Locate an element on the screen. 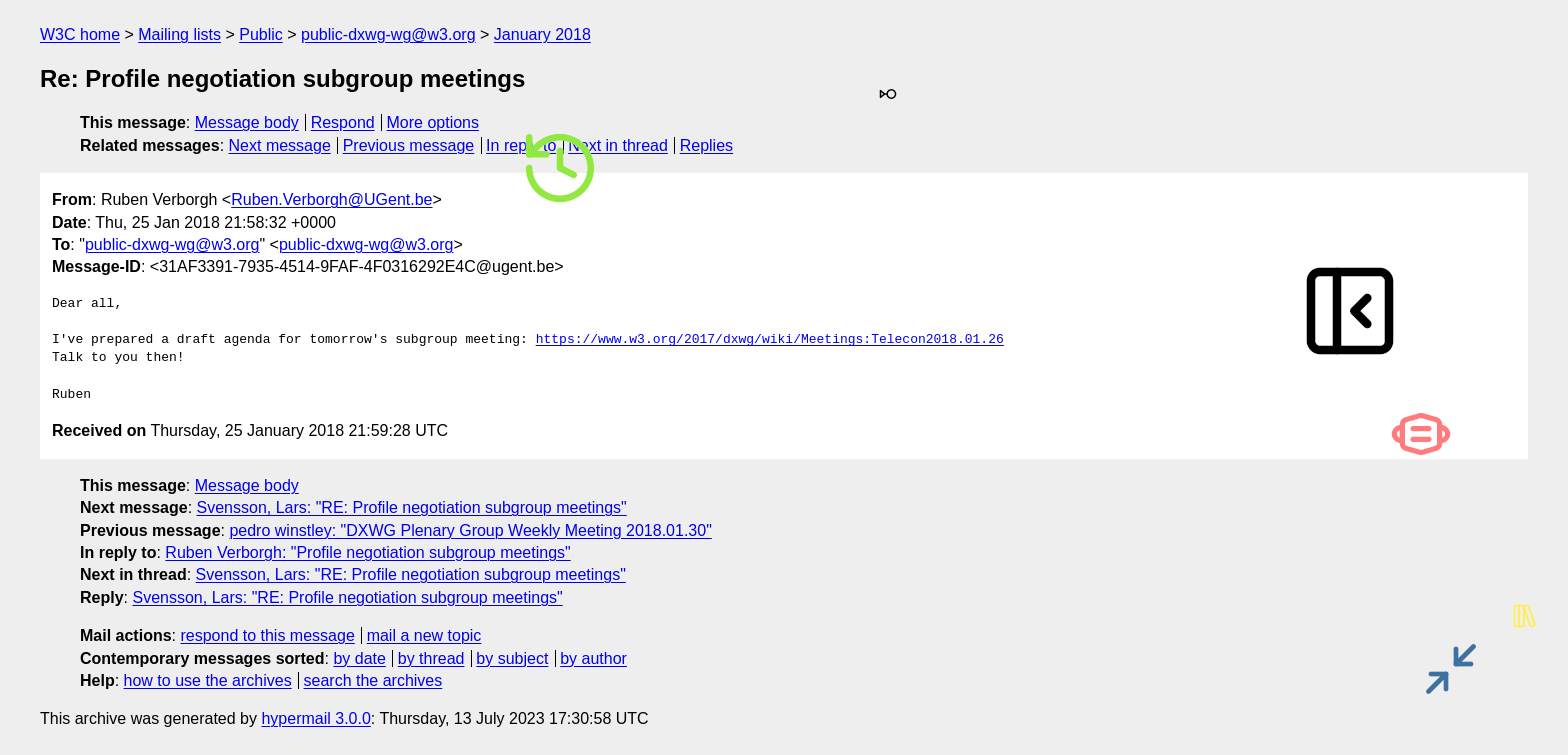  collapse the left sidebar panel is located at coordinates (1350, 311).